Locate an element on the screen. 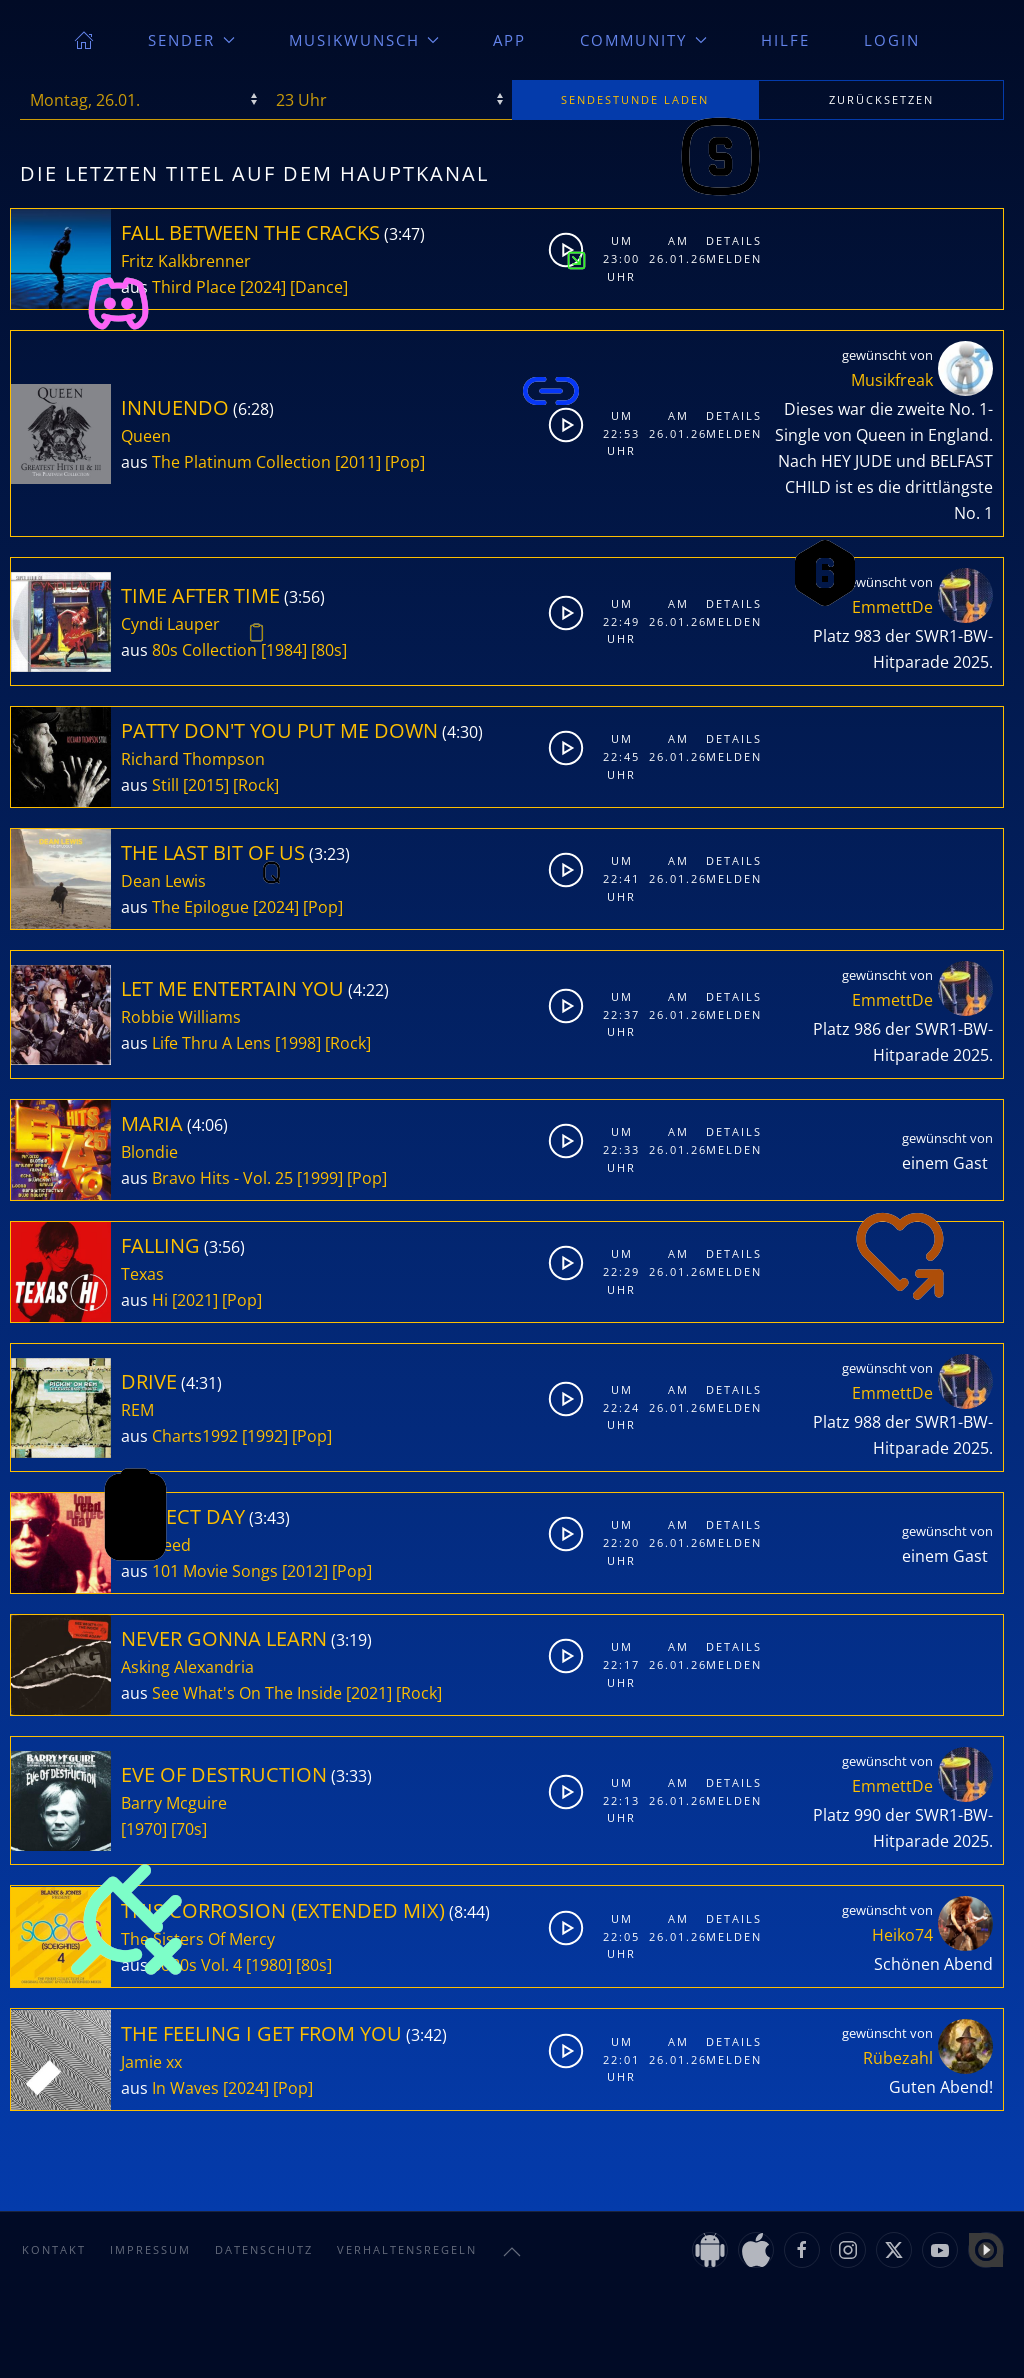  copy or share a link is located at coordinates (551, 391).